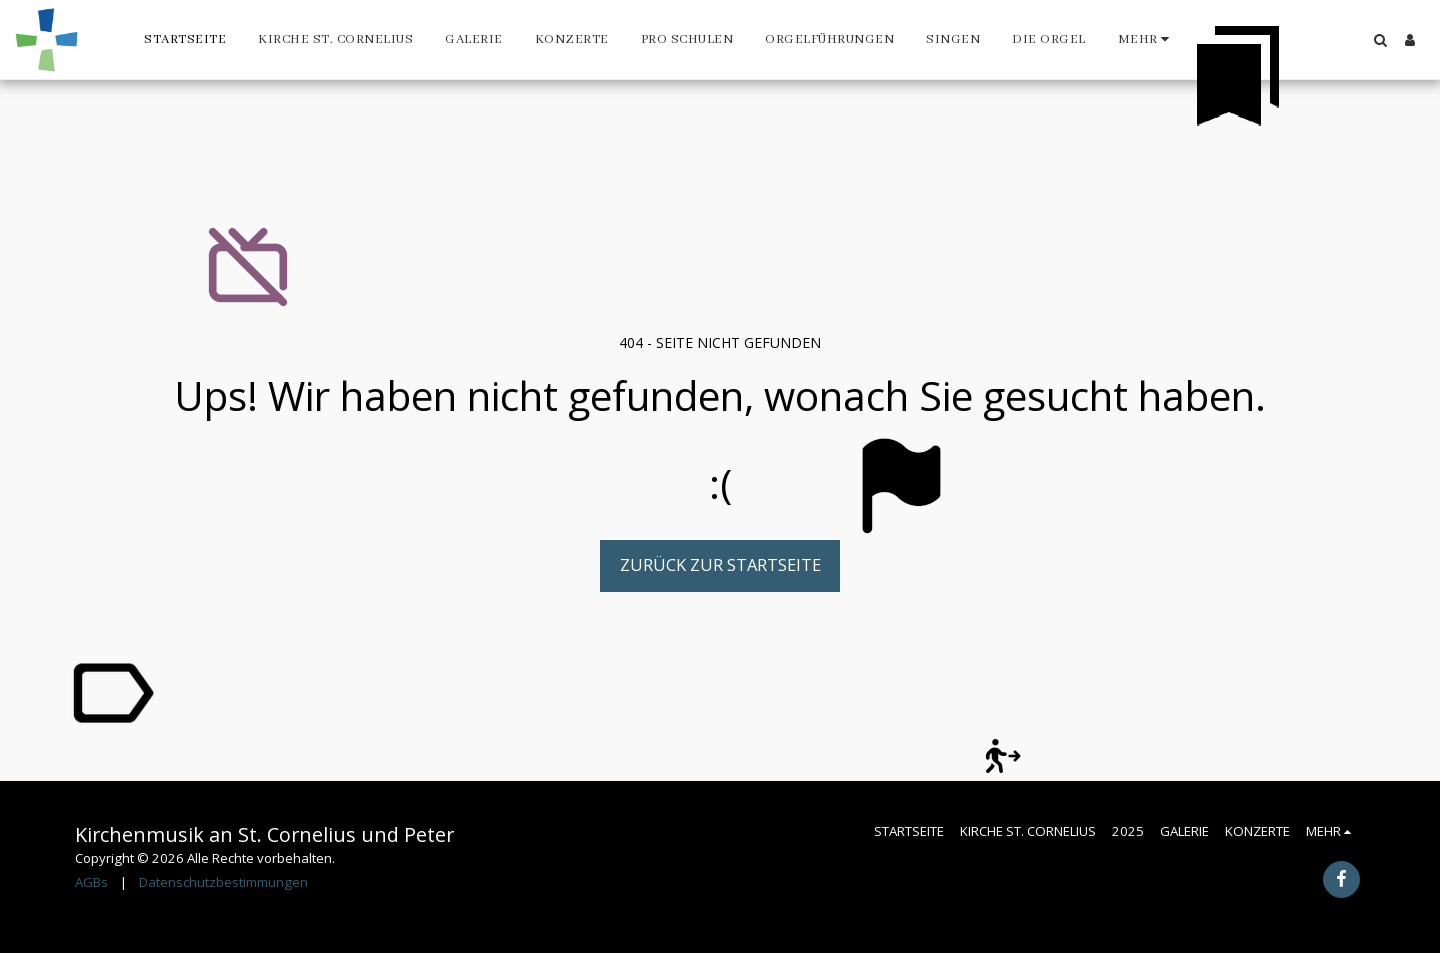  I want to click on add a label or tag to an item, so click(112, 693).